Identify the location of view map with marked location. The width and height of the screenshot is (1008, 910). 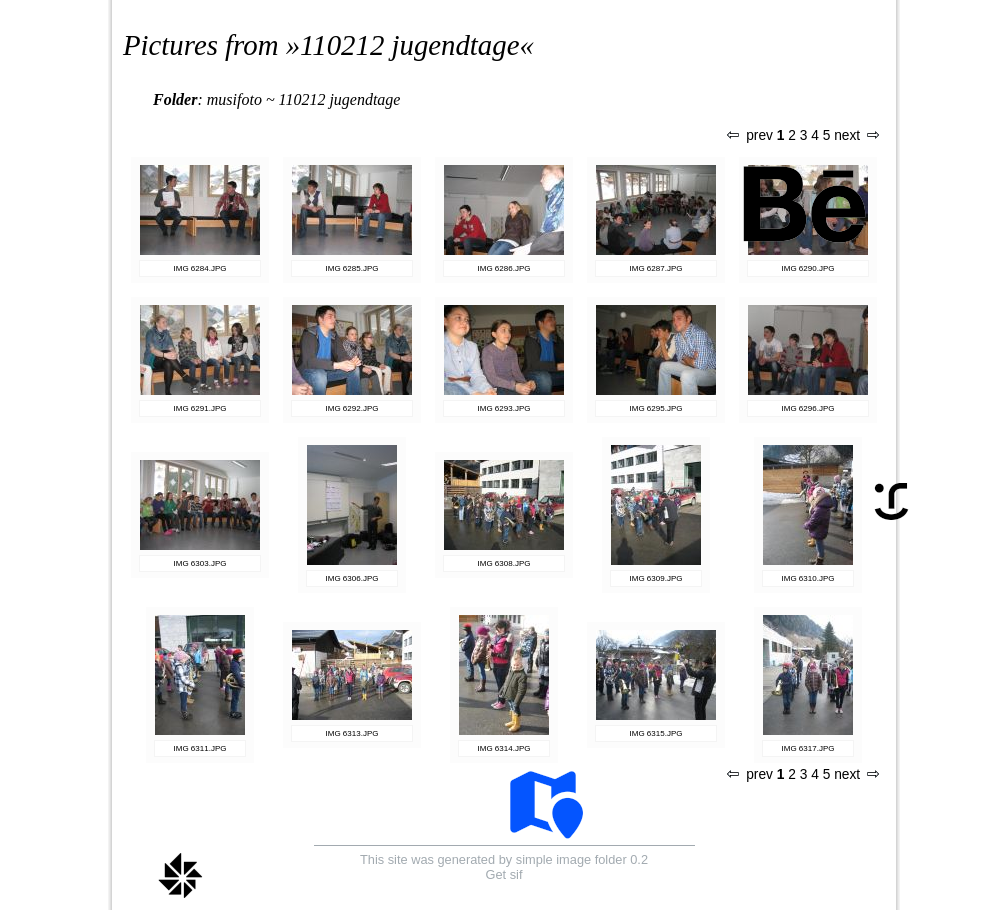
(543, 802).